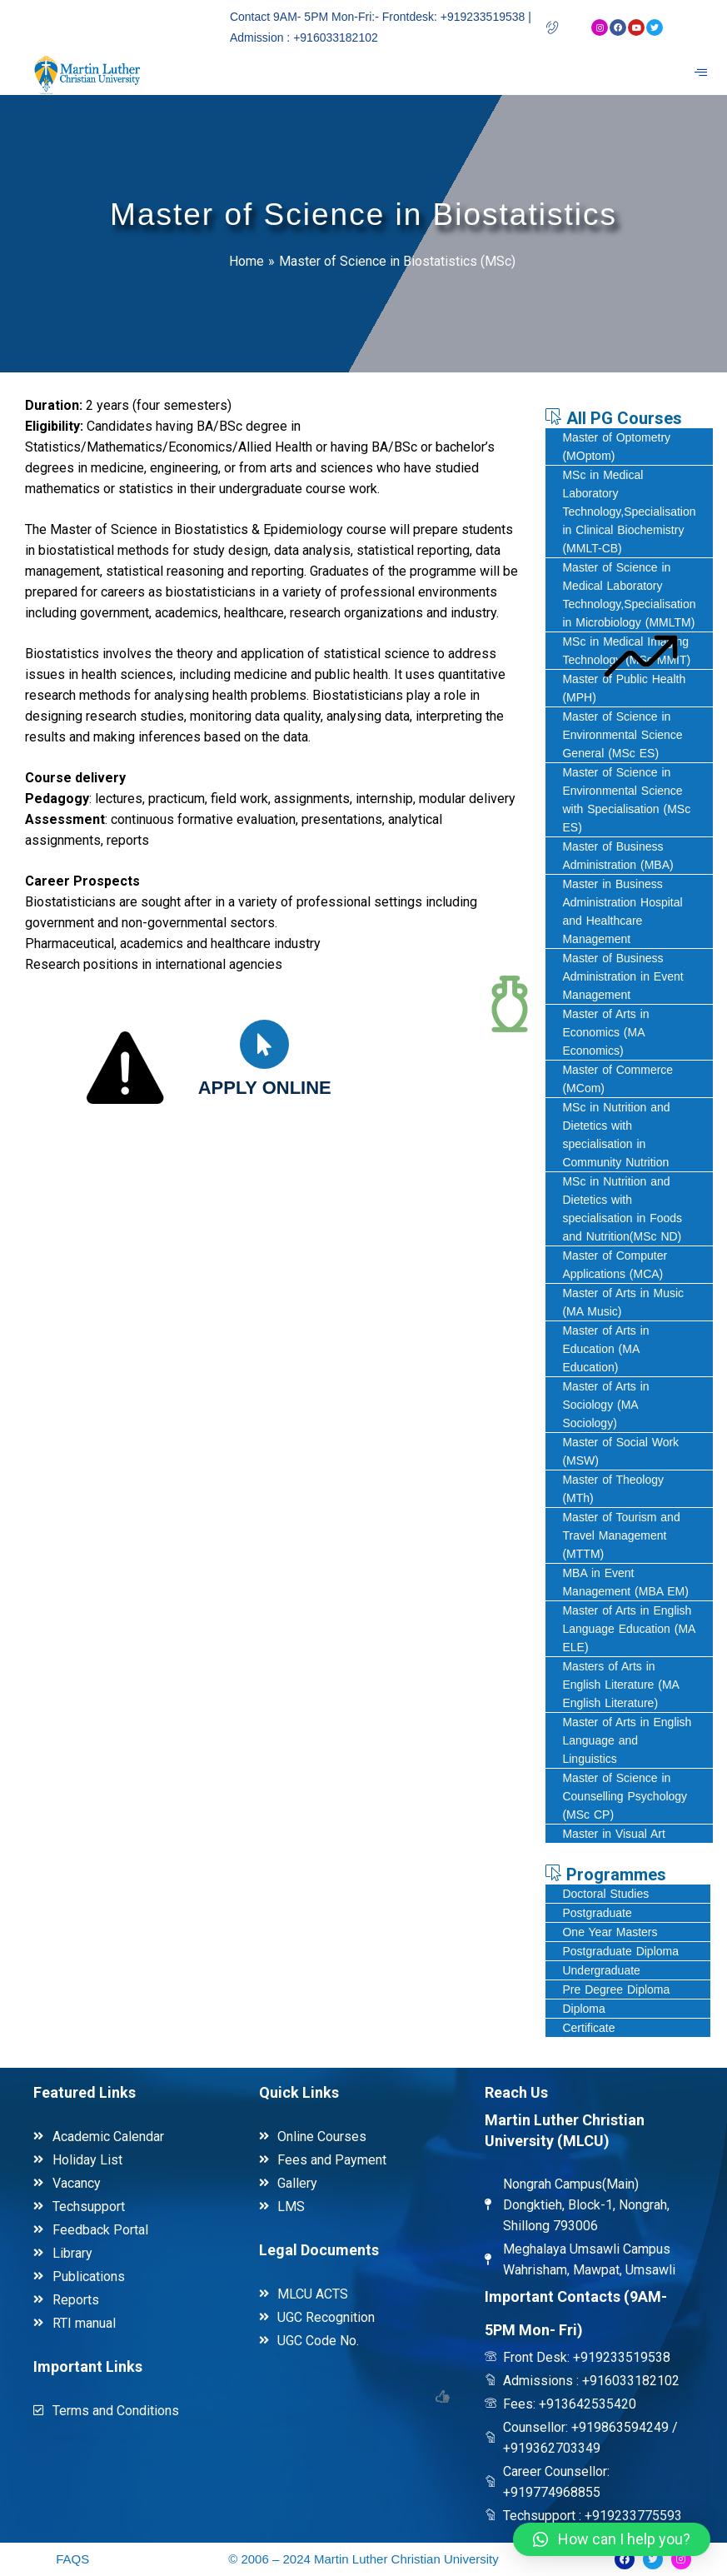 The width and height of the screenshot is (727, 2576). What do you see at coordinates (640, 656) in the screenshot?
I see `view trending or popular content` at bounding box center [640, 656].